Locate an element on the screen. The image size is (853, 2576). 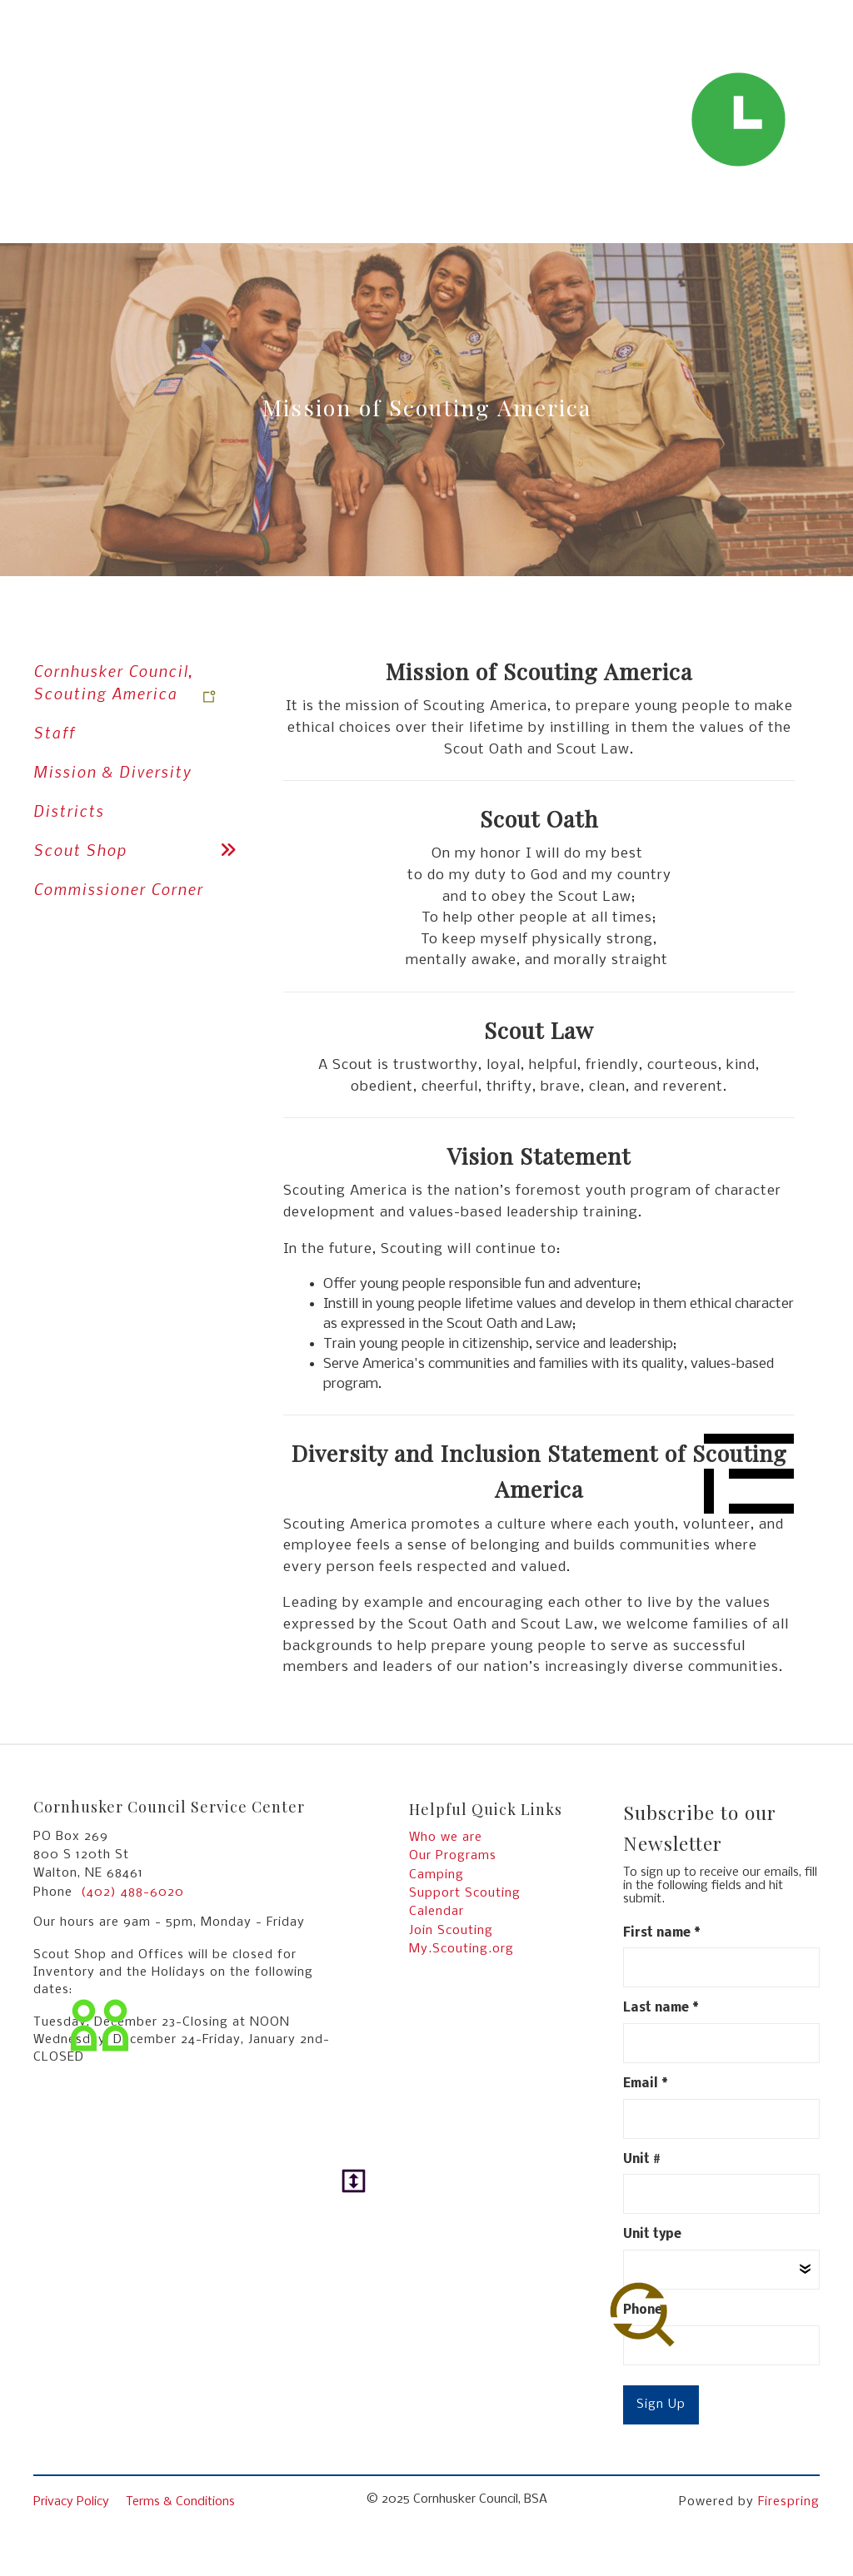
insert a block quote is located at coordinates (749, 1474).